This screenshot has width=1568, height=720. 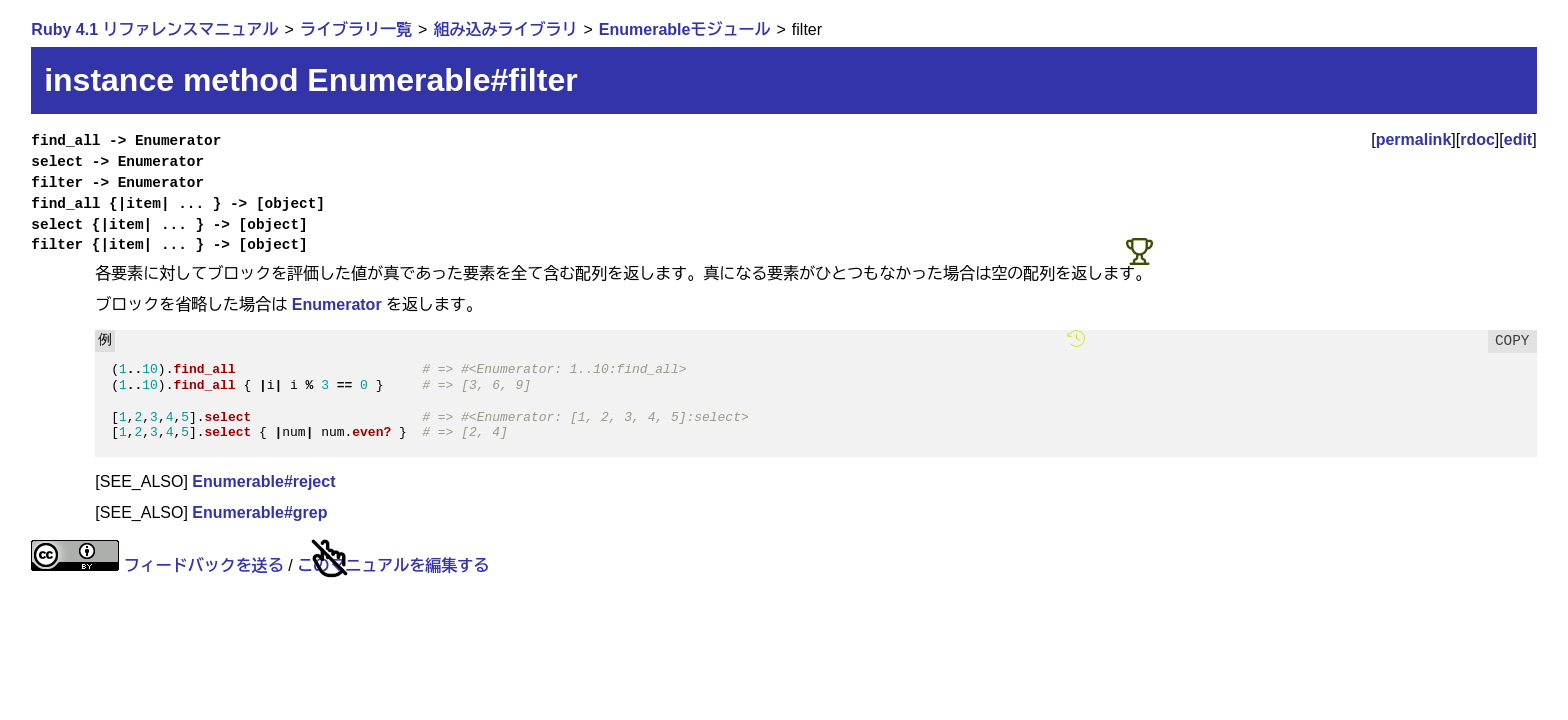 I want to click on view achievements or awards, so click(x=1139, y=251).